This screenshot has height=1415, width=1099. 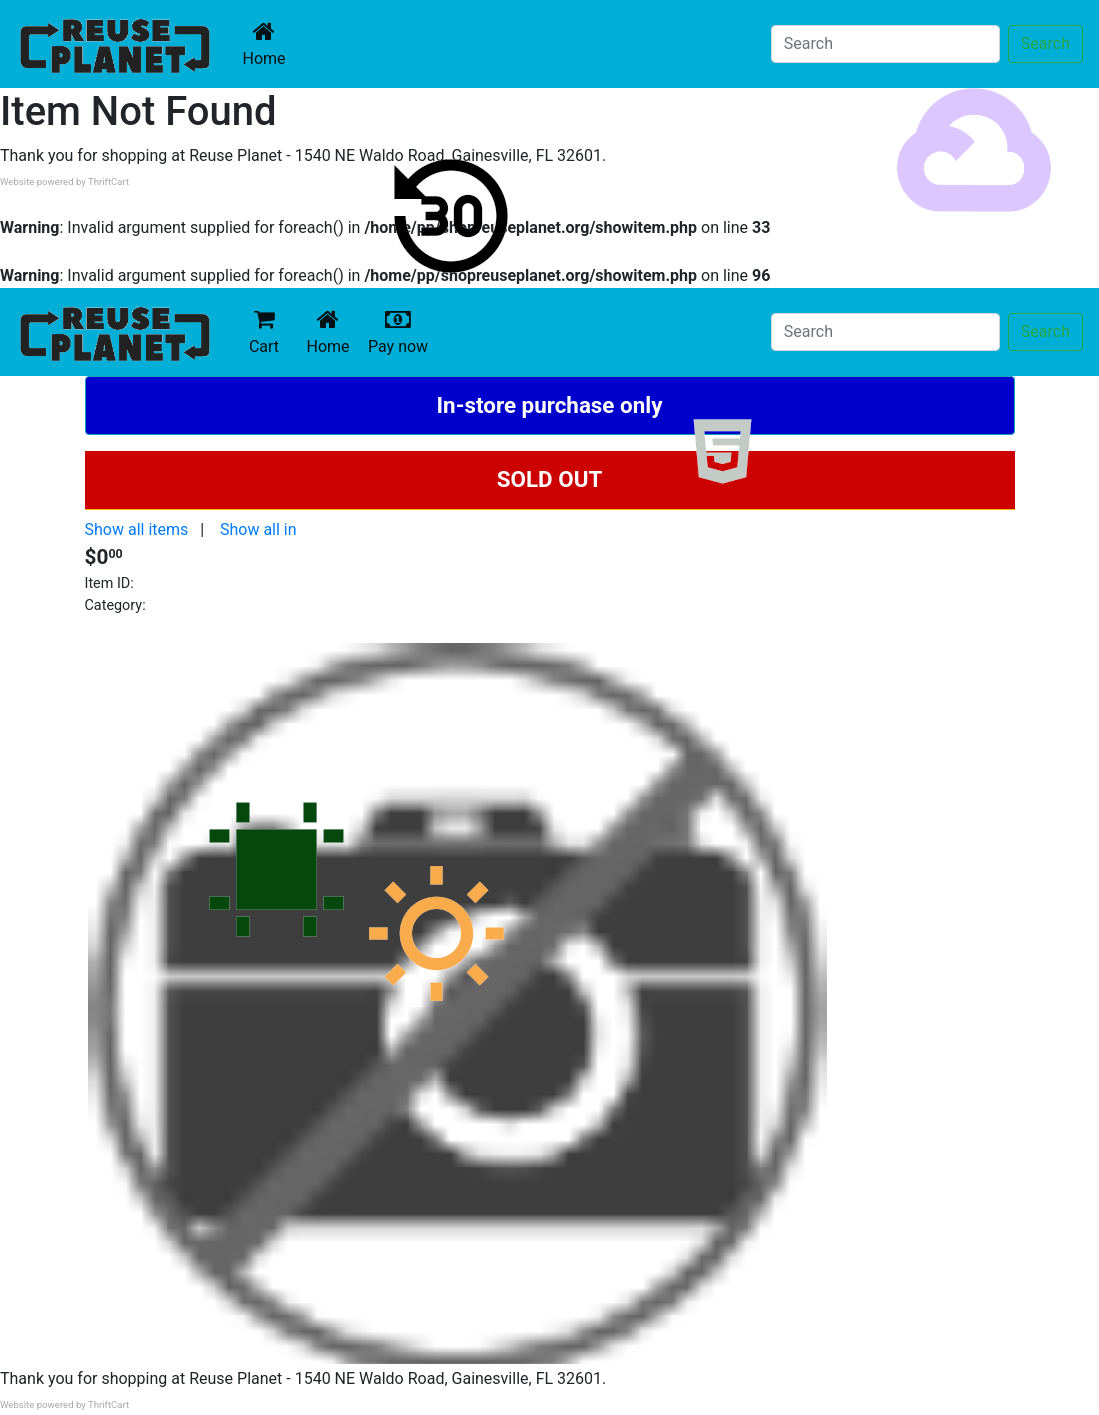 I want to click on select or edit an artboard, so click(x=276, y=869).